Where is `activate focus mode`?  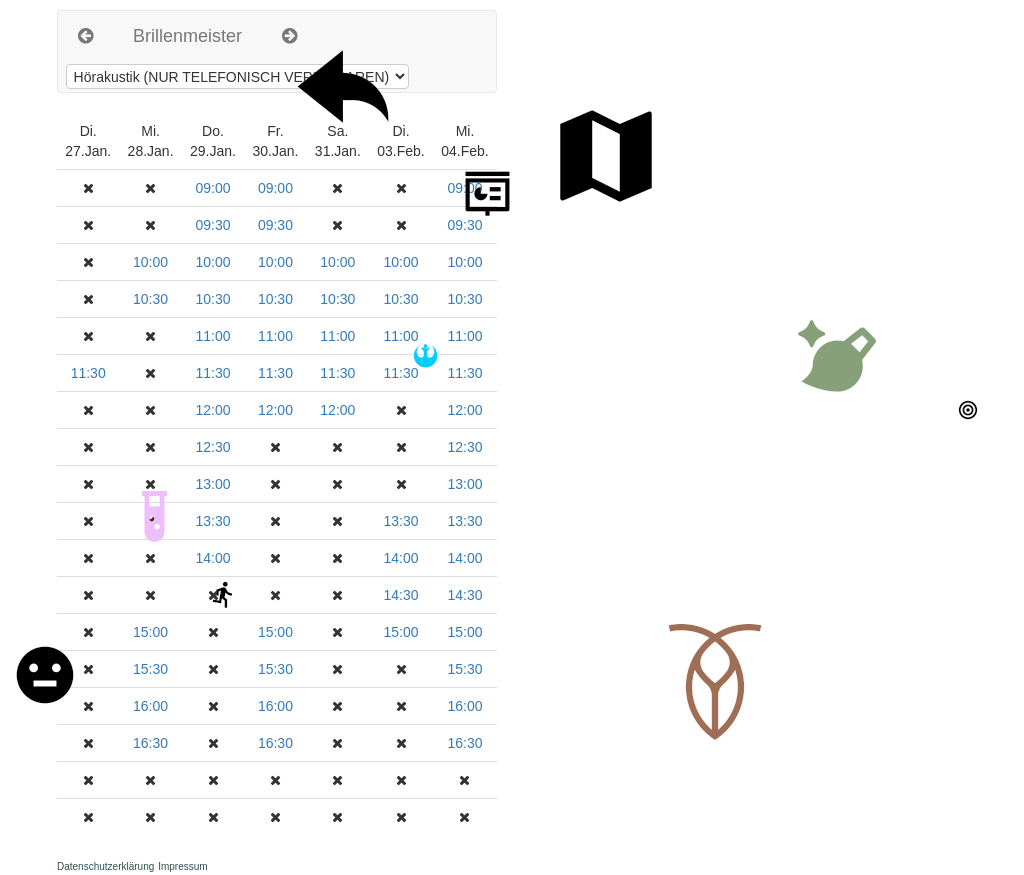 activate focus mode is located at coordinates (968, 410).